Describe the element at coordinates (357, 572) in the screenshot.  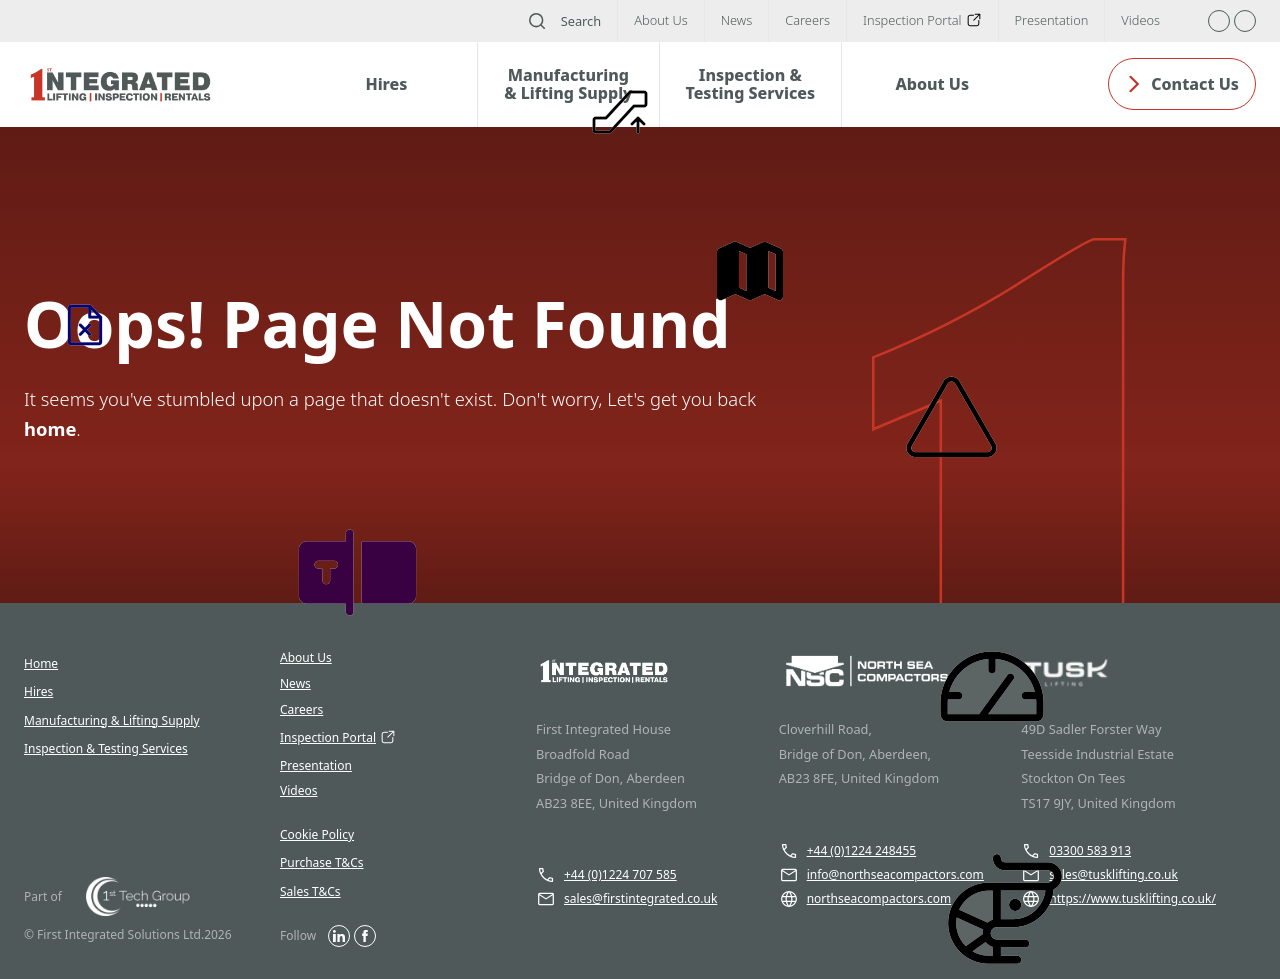
I see `enter text in an input field` at that location.